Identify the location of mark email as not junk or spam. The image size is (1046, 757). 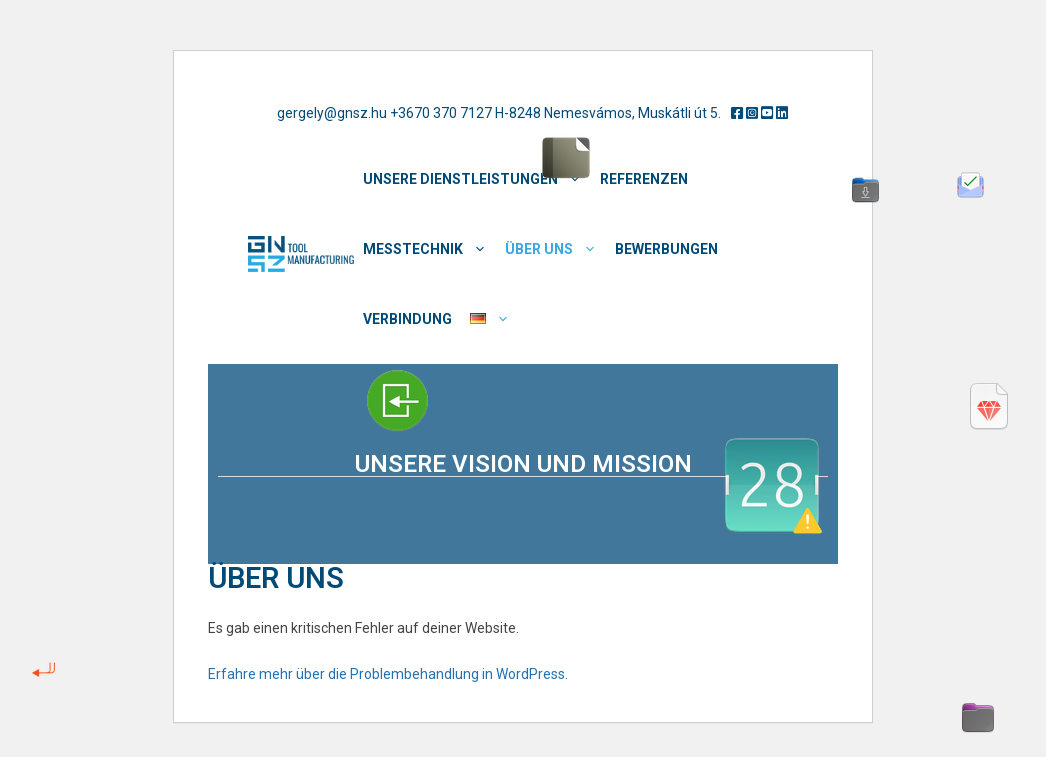
(970, 185).